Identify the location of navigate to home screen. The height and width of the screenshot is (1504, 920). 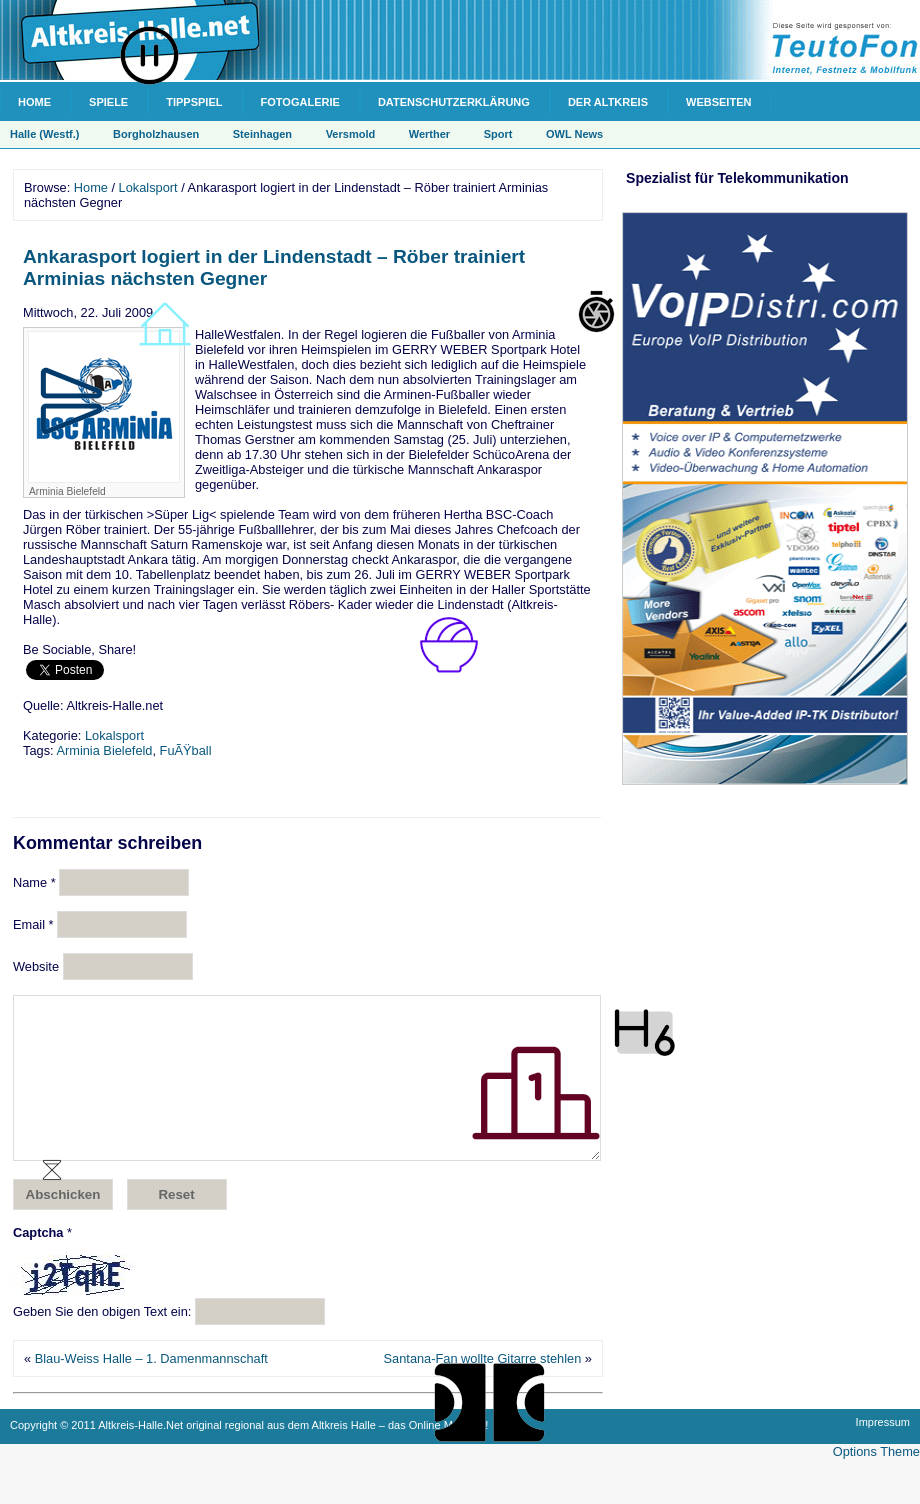
(165, 325).